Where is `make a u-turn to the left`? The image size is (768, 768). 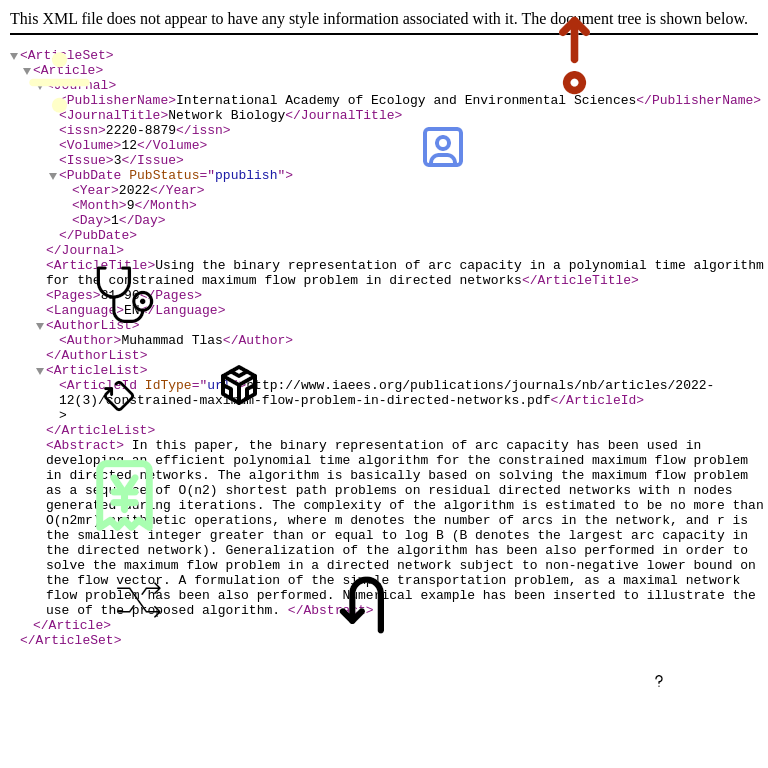 make a u-turn to the left is located at coordinates (365, 605).